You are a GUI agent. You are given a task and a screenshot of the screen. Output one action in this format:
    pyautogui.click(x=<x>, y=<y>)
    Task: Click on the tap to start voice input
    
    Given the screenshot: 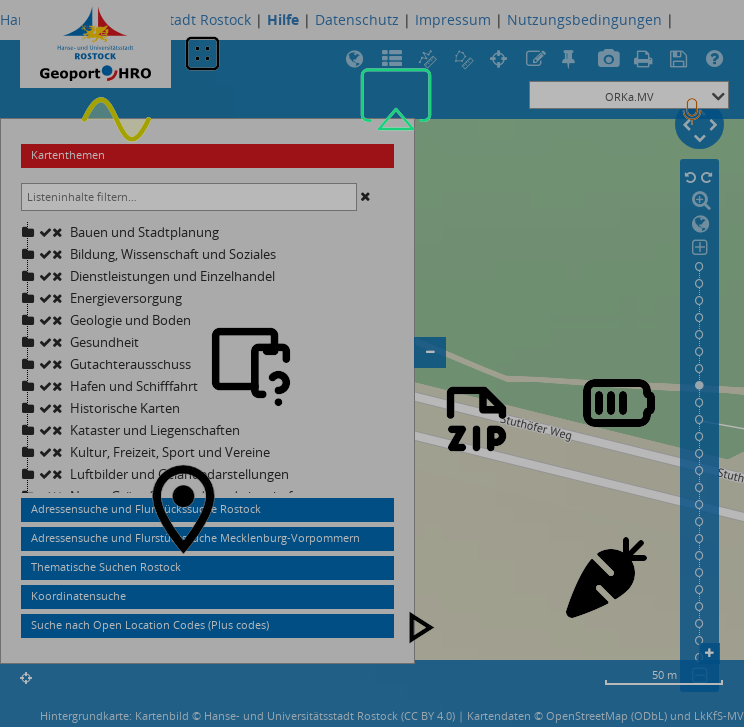 What is the action you would take?
    pyautogui.click(x=692, y=111)
    